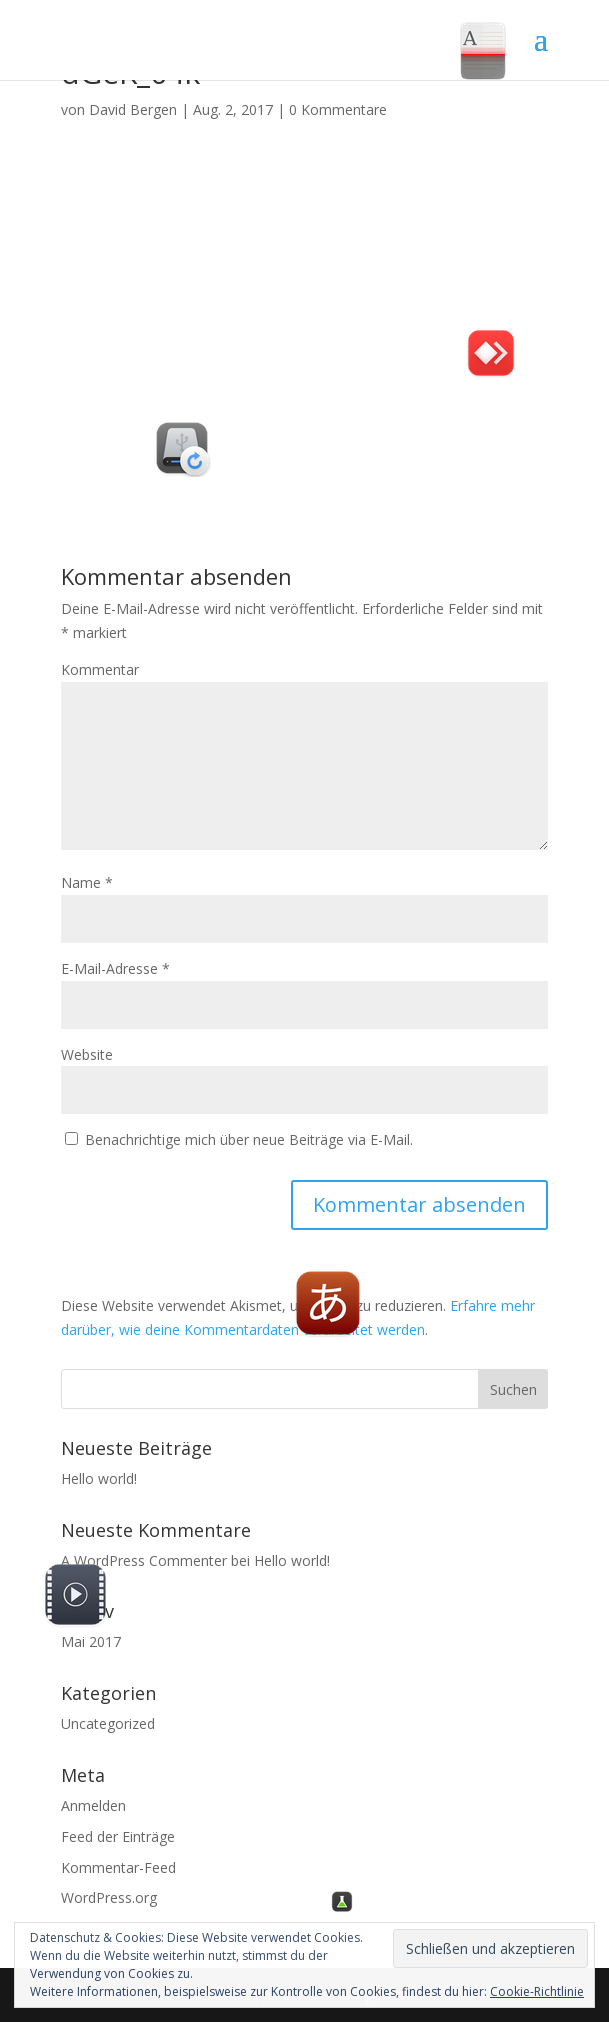  Describe the element at coordinates (342, 1902) in the screenshot. I see `open science or chemistry-related applications` at that location.